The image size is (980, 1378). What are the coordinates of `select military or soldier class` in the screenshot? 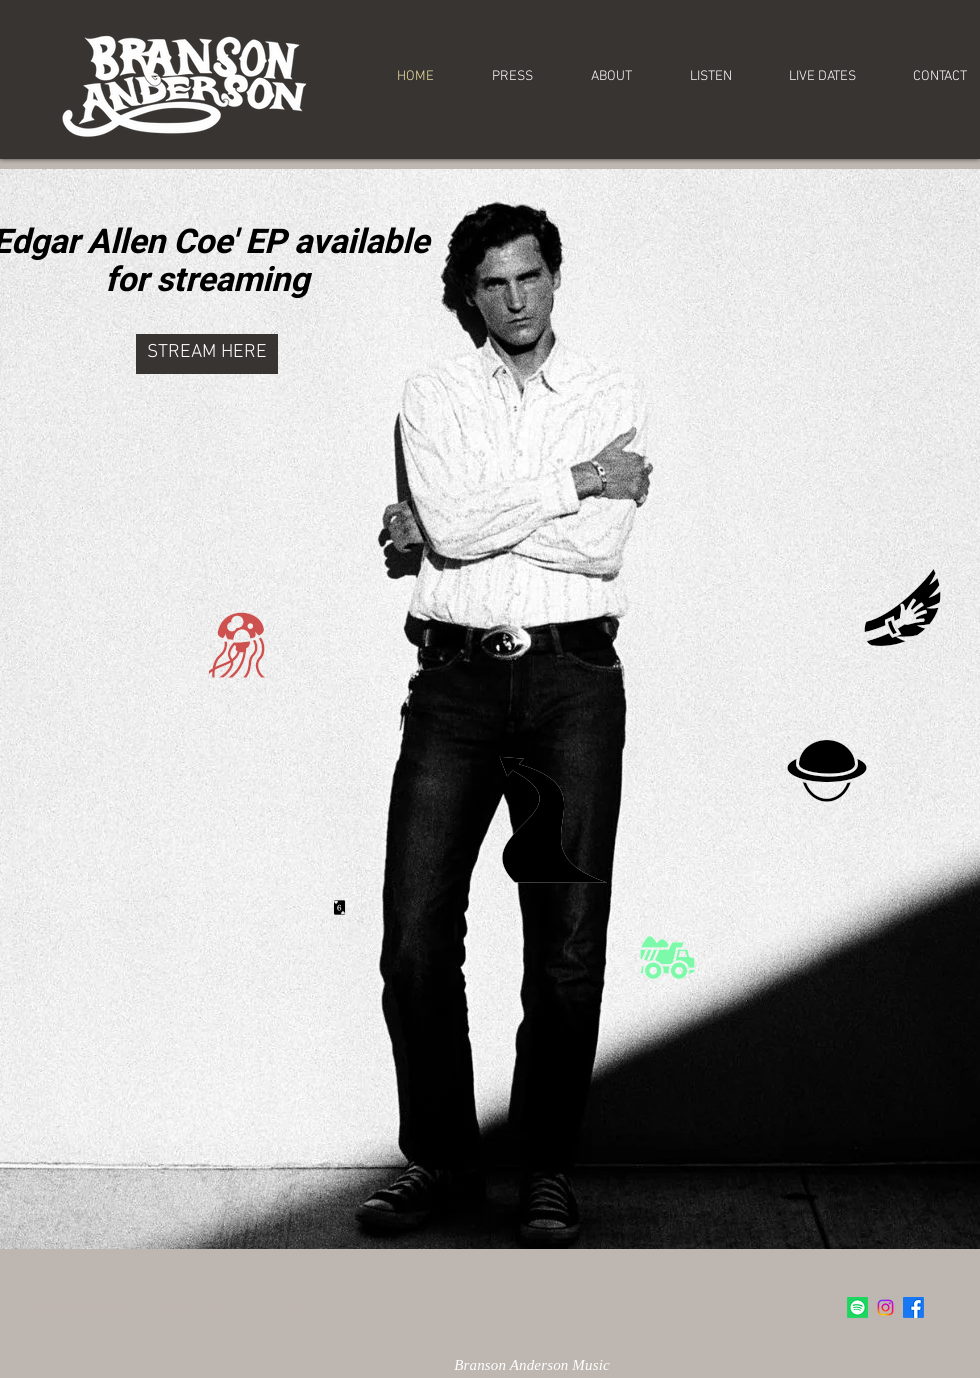 It's located at (827, 772).